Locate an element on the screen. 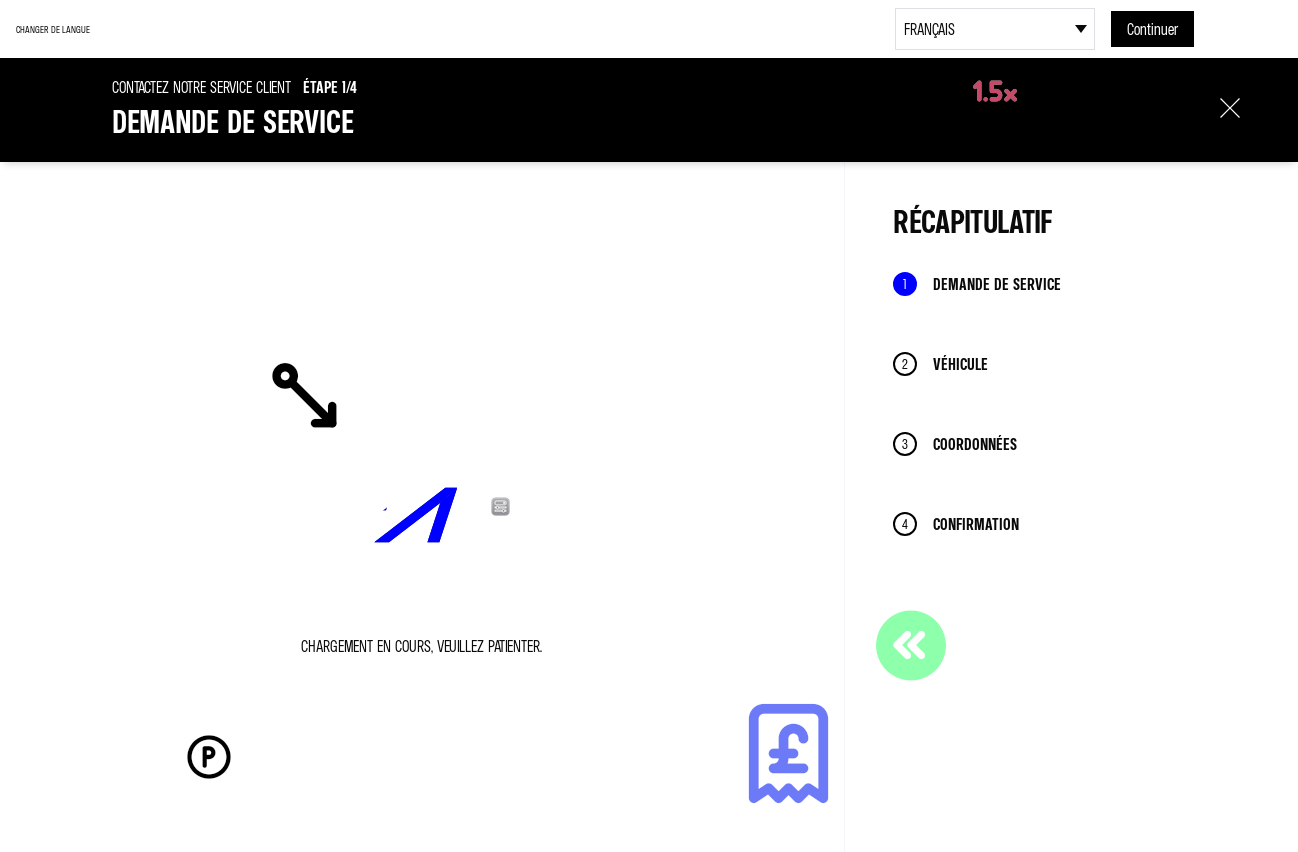 Image resolution: width=1298 pixels, height=852 pixels. set playback speed to 1.5x is located at coordinates (996, 91).